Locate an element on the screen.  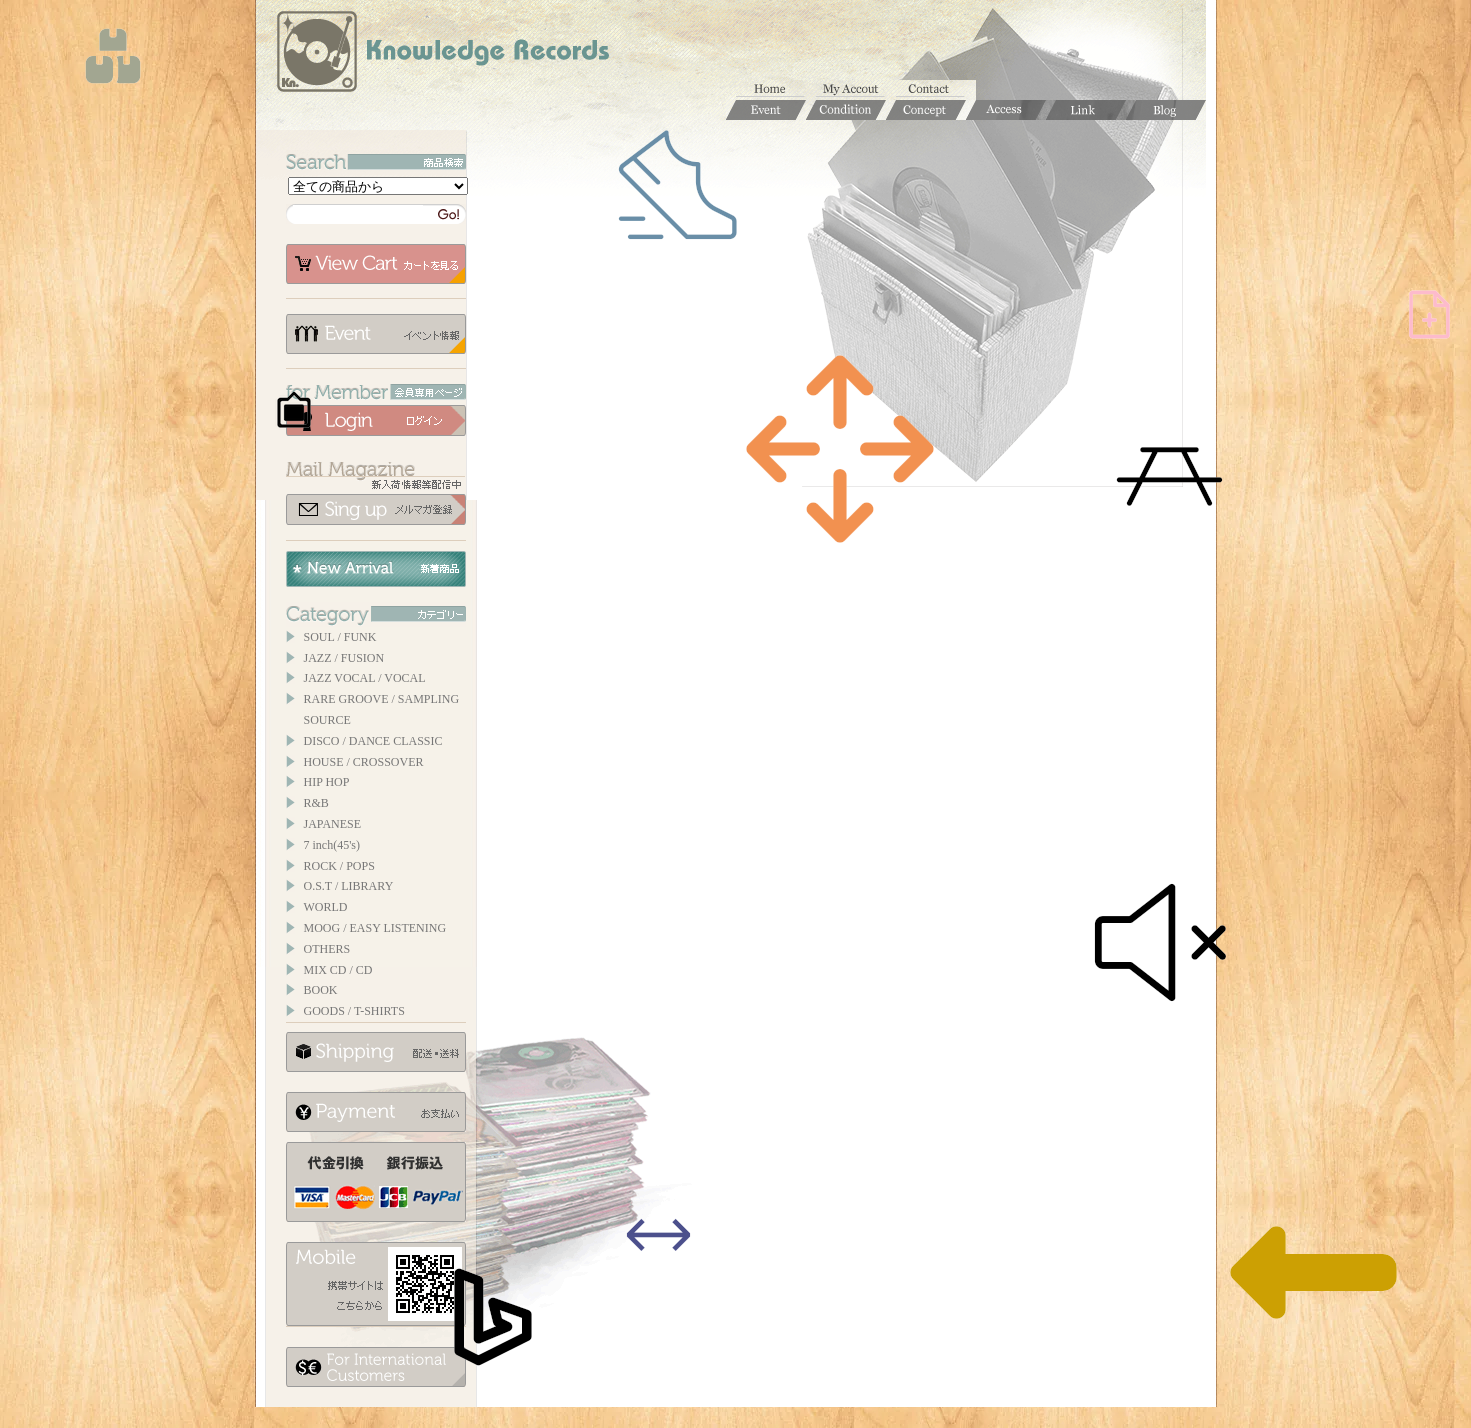
view photo in a decorative frame is located at coordinates (294, 411).